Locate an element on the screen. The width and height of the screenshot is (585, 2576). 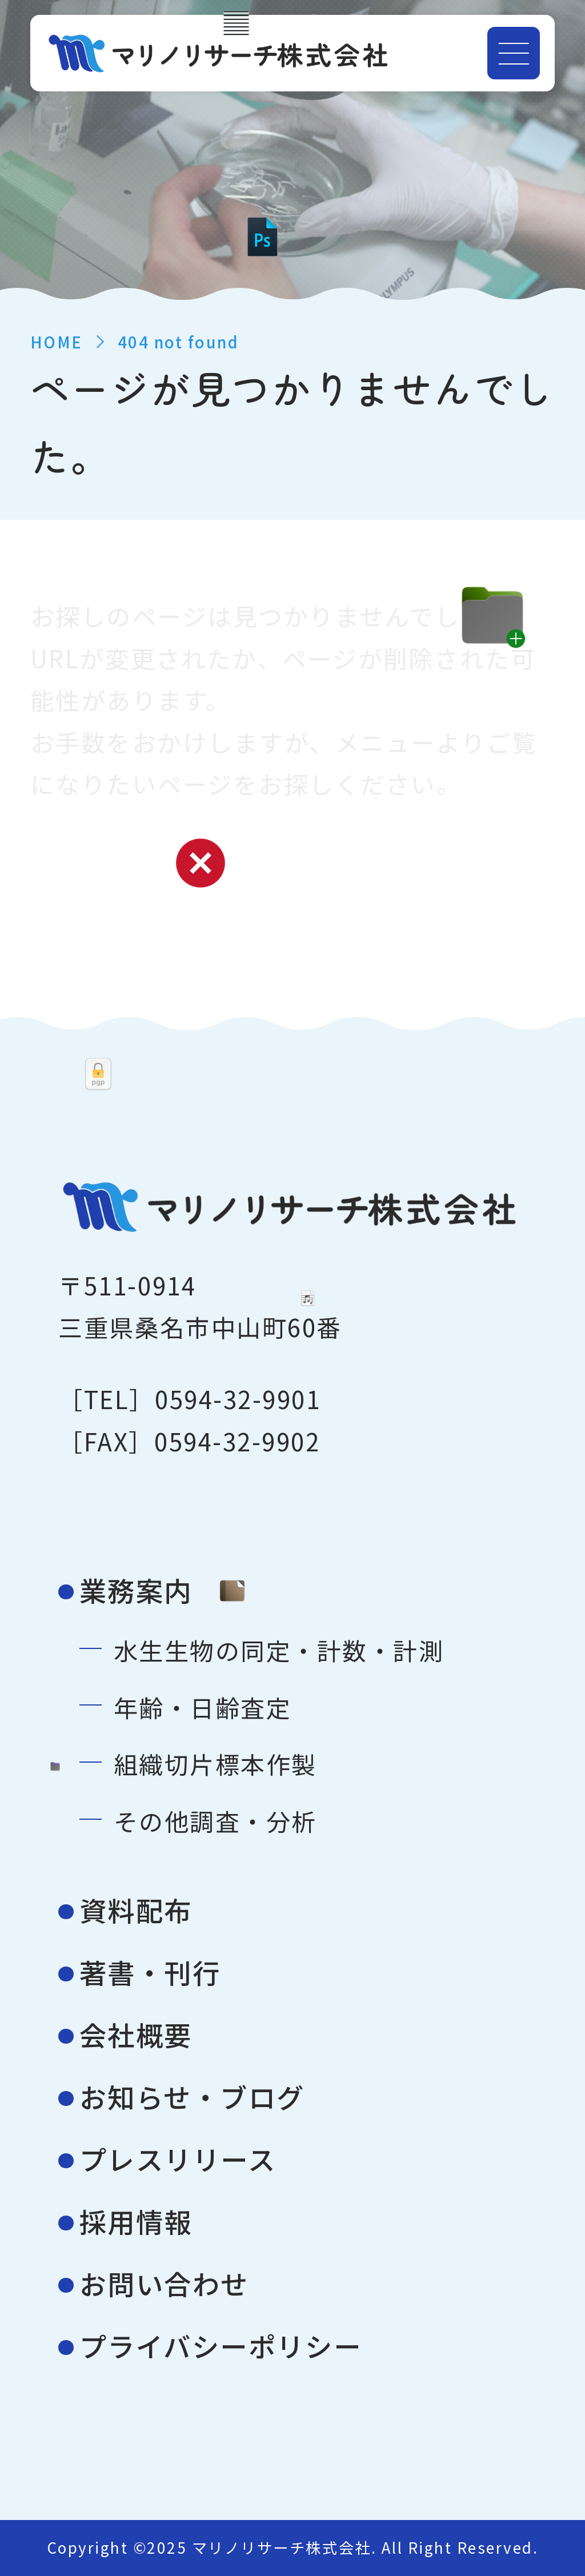
indicates a PGP-encrypted file is located at coordinates (98, 1074).